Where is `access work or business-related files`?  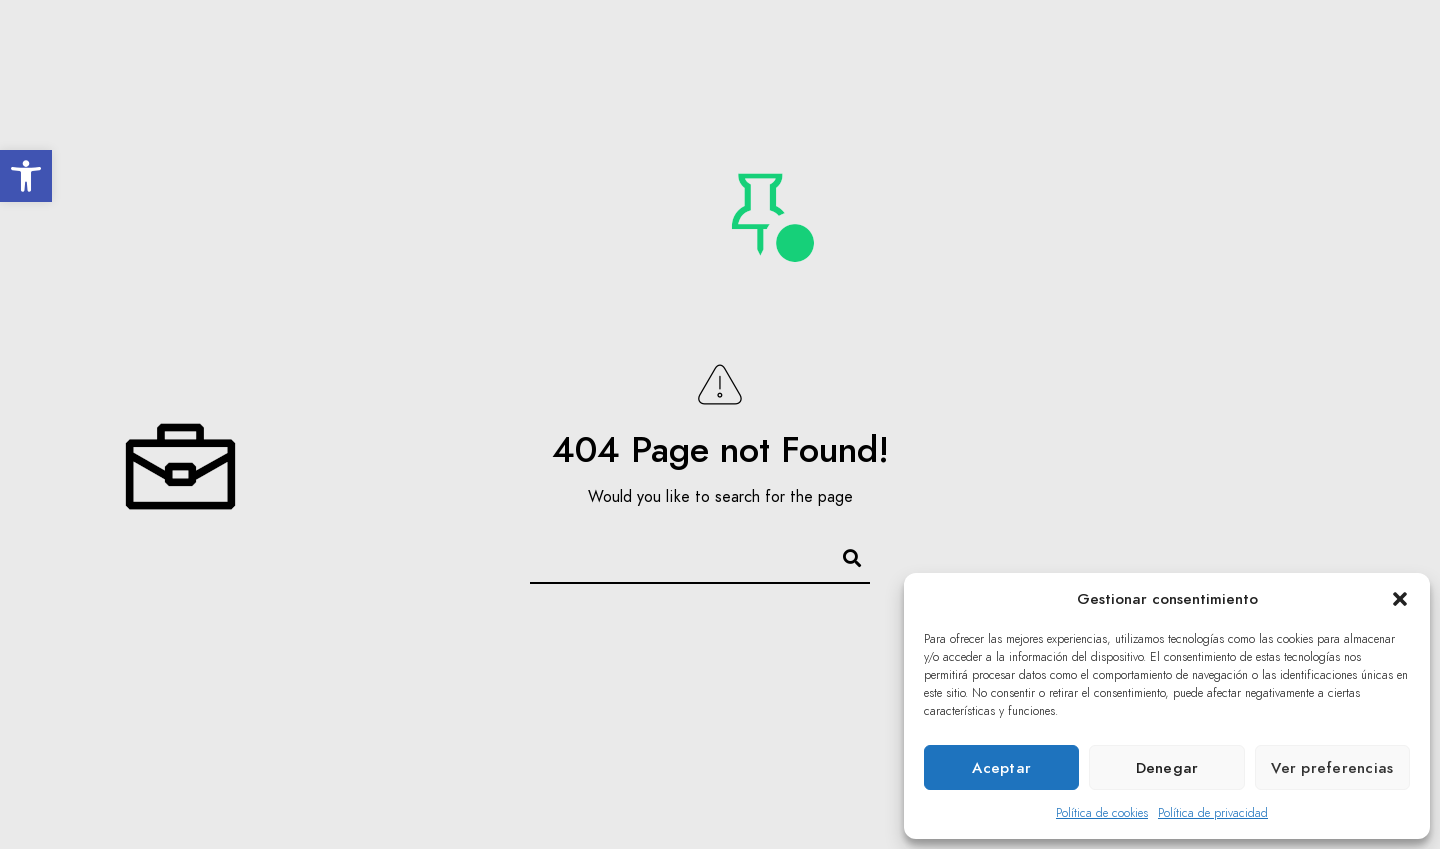
access work or business-related files is located at coordinates (180, 470).